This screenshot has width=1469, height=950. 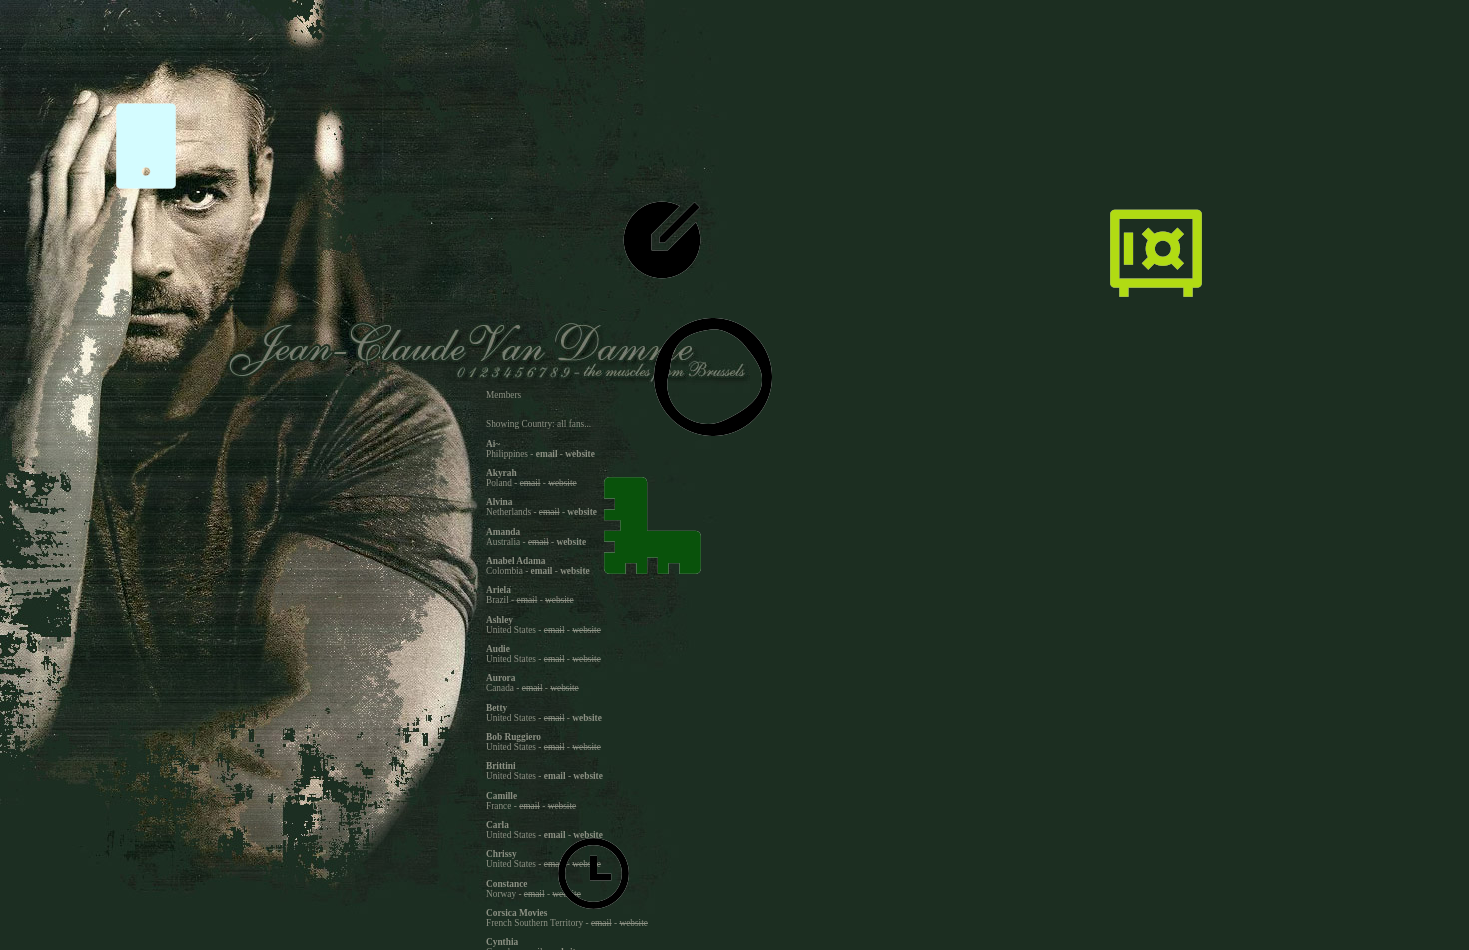 What do you see at coordinates (1156, 251) in the screenshot?
I see `access secure storage or vault features` at bounding box center [1156, 251].